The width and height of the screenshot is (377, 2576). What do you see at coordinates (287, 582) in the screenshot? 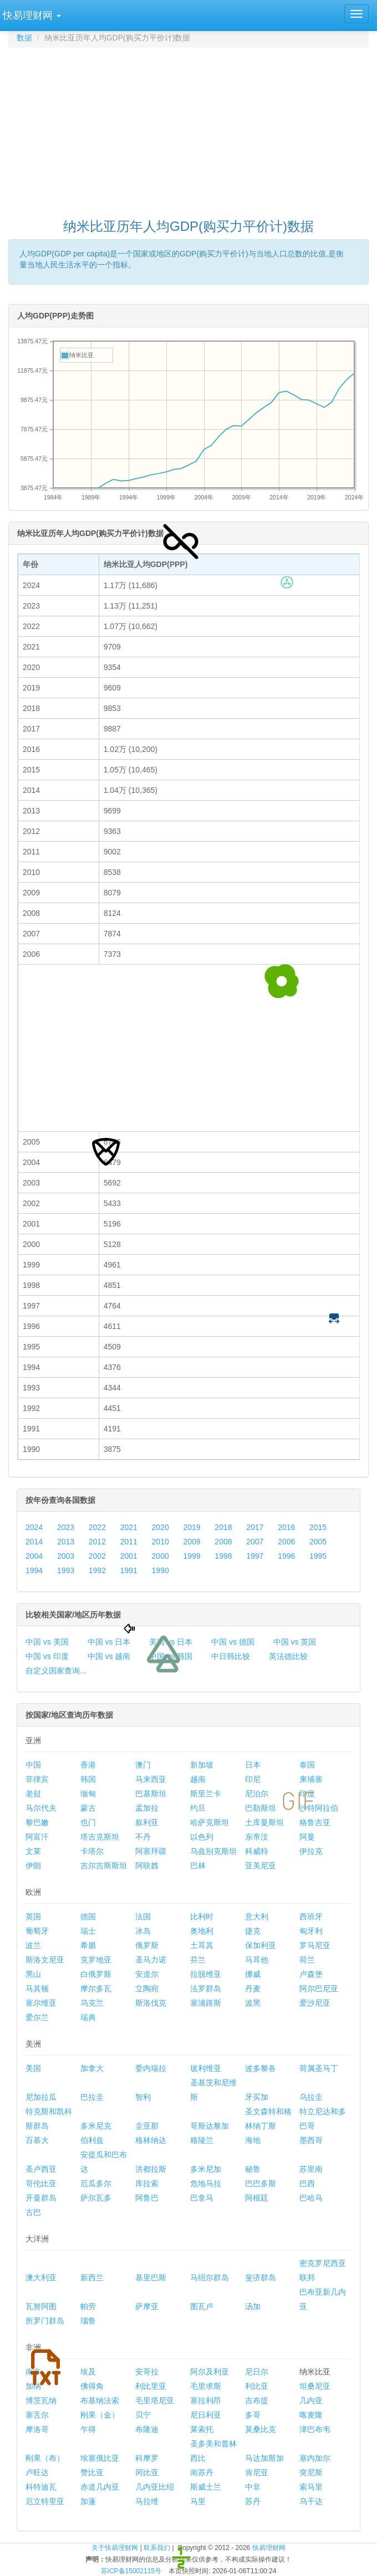
I see `download apps from the app store` at bounding box center [287, 582].